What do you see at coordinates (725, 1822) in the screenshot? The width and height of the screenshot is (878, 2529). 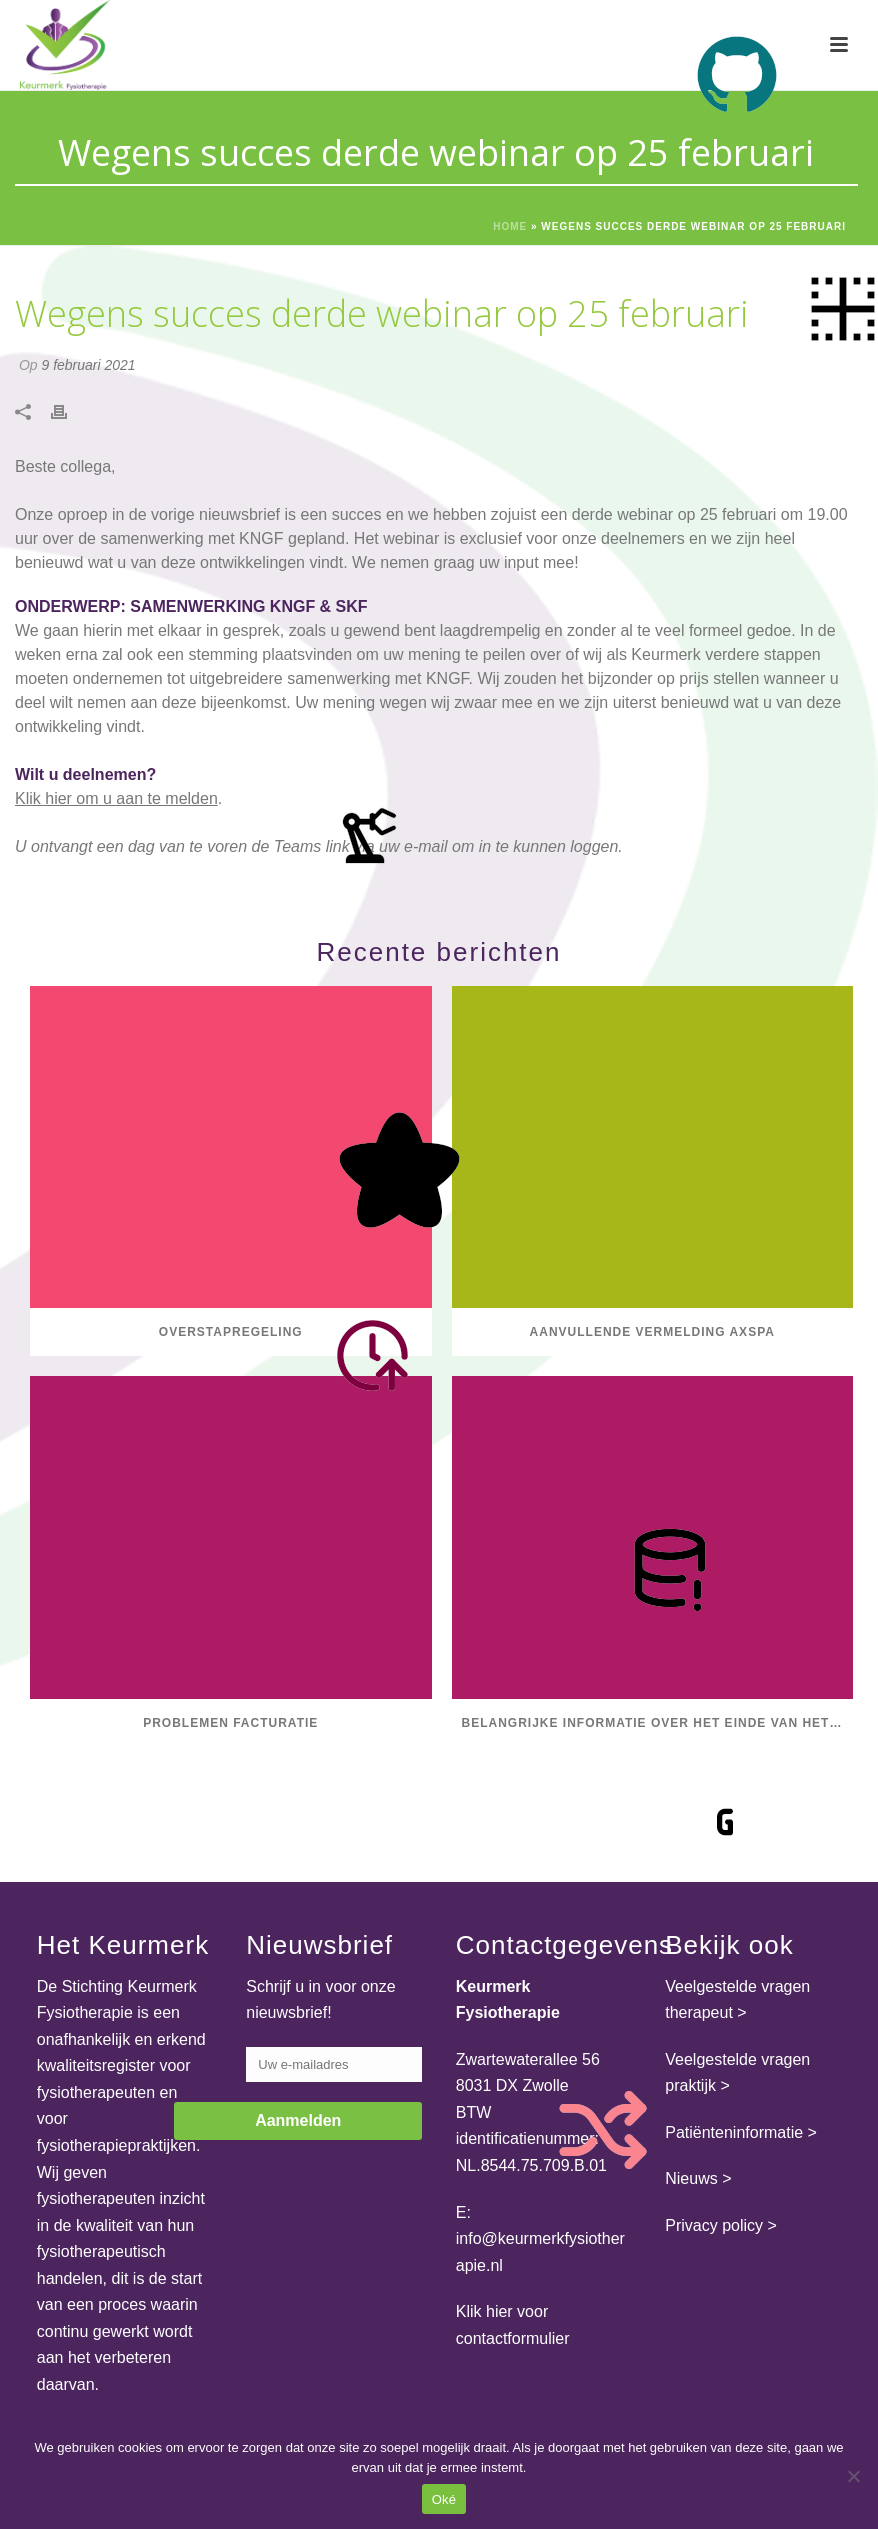 I see `indicates GPRS/2G network connection` at bounding box center [725, 1822].